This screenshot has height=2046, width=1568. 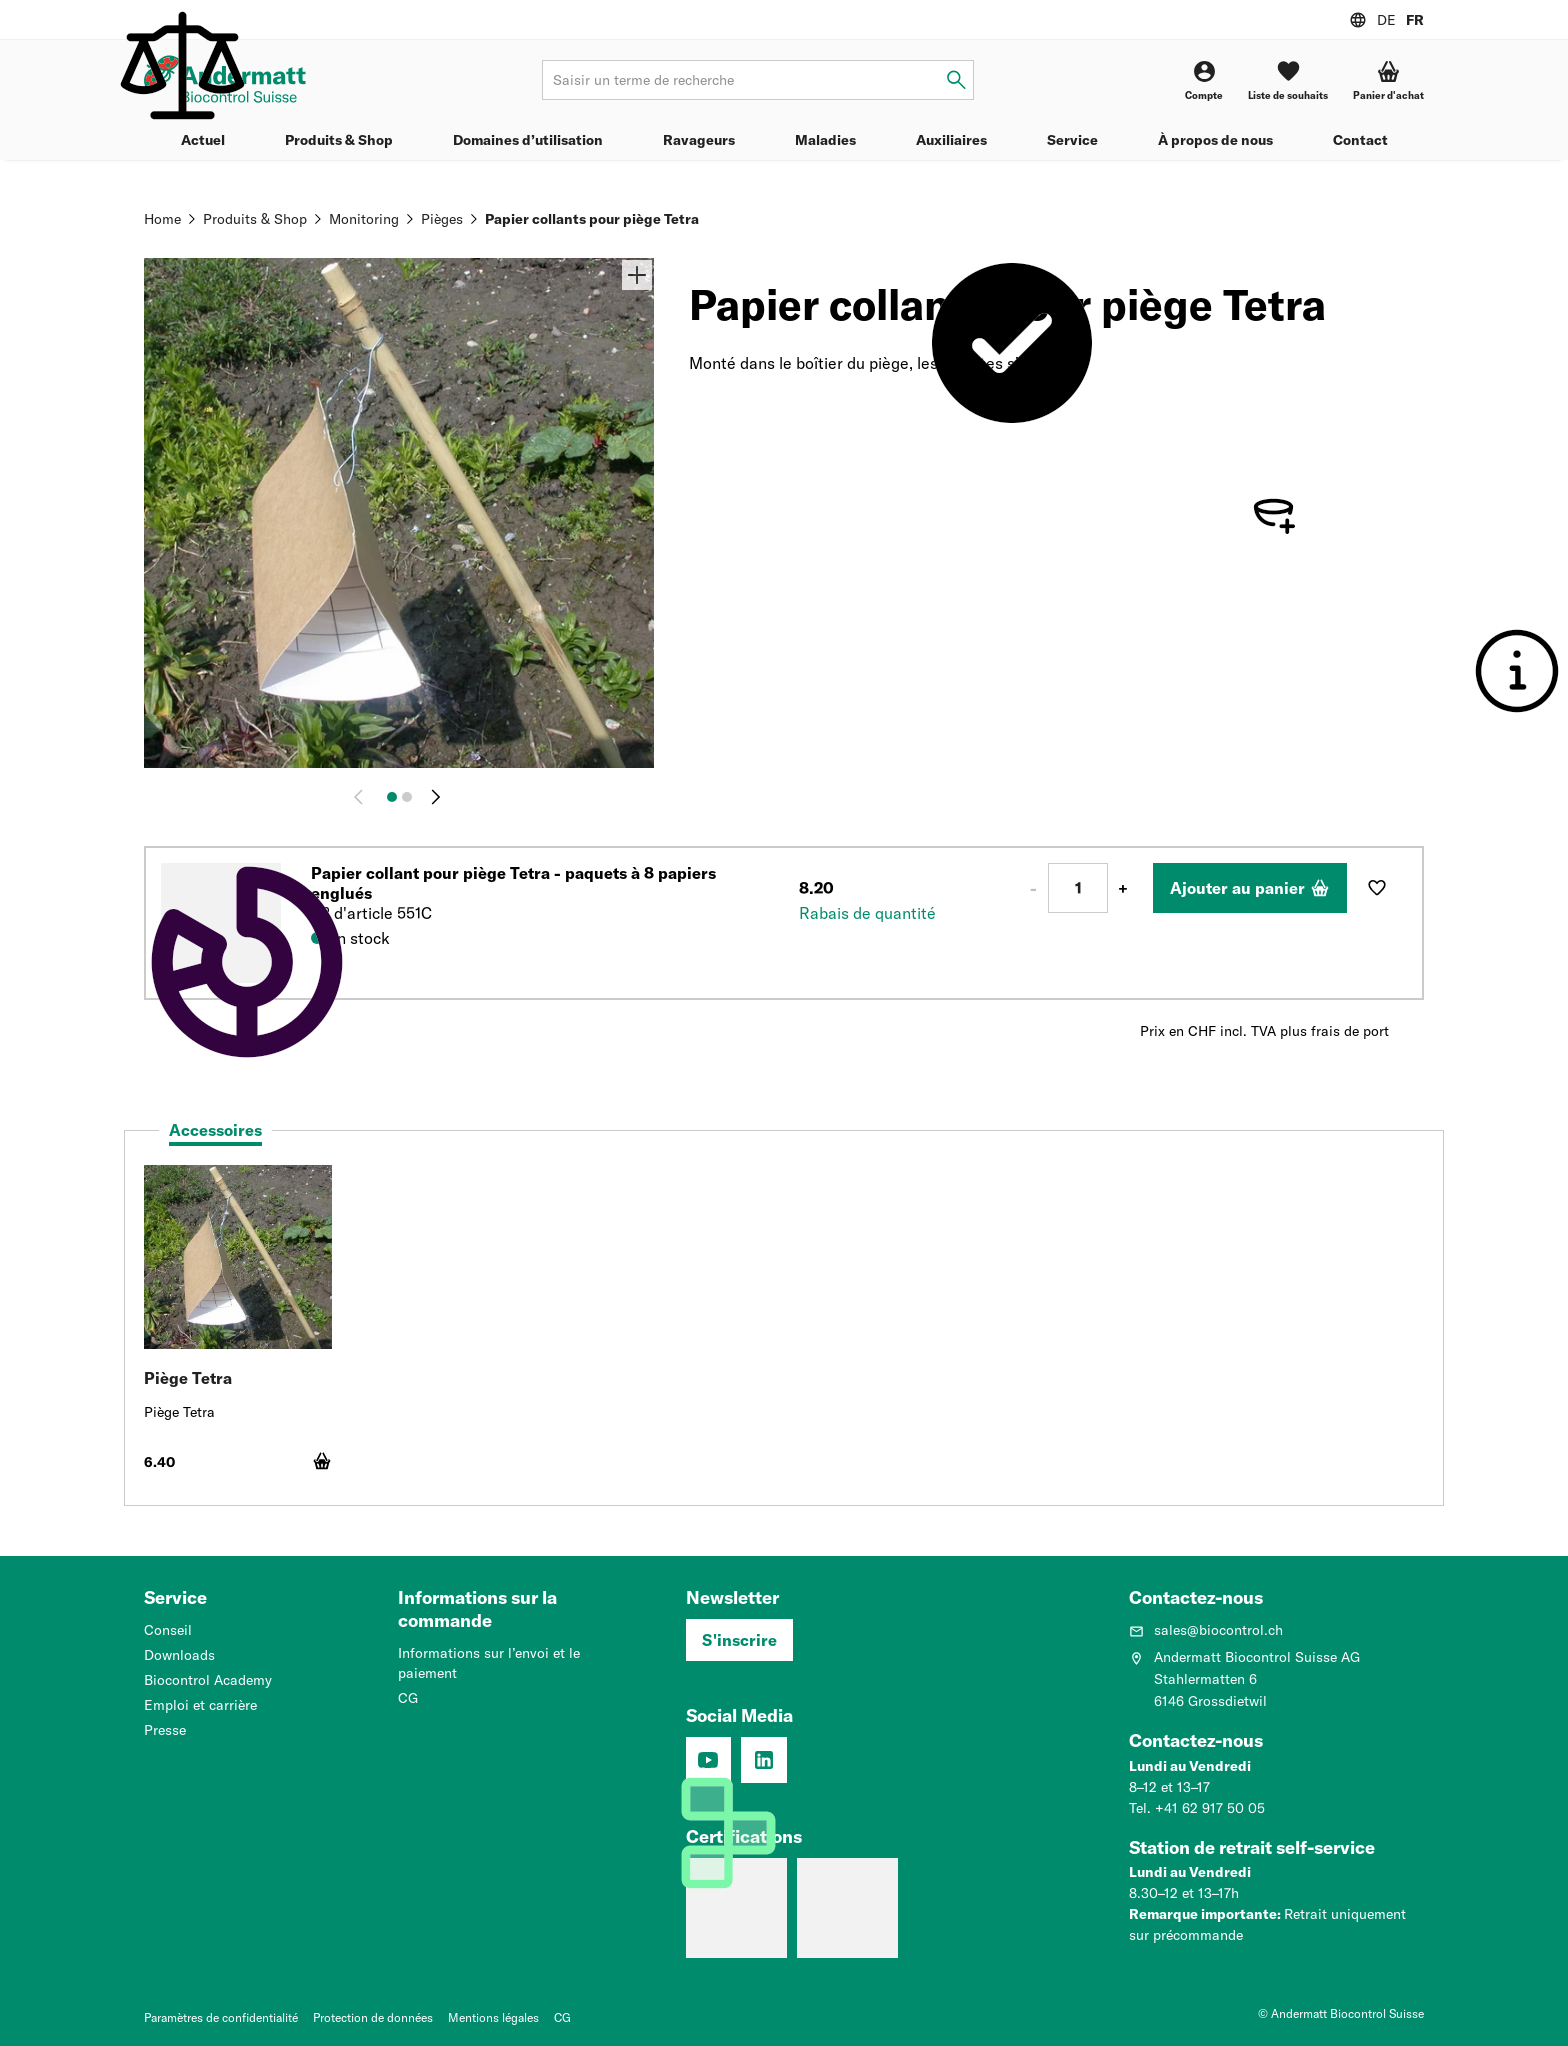 What do you see at coordinates (720, 1833) in the screenshot?
I see `open Replit coding environment` at bounding box center [720, 1833].